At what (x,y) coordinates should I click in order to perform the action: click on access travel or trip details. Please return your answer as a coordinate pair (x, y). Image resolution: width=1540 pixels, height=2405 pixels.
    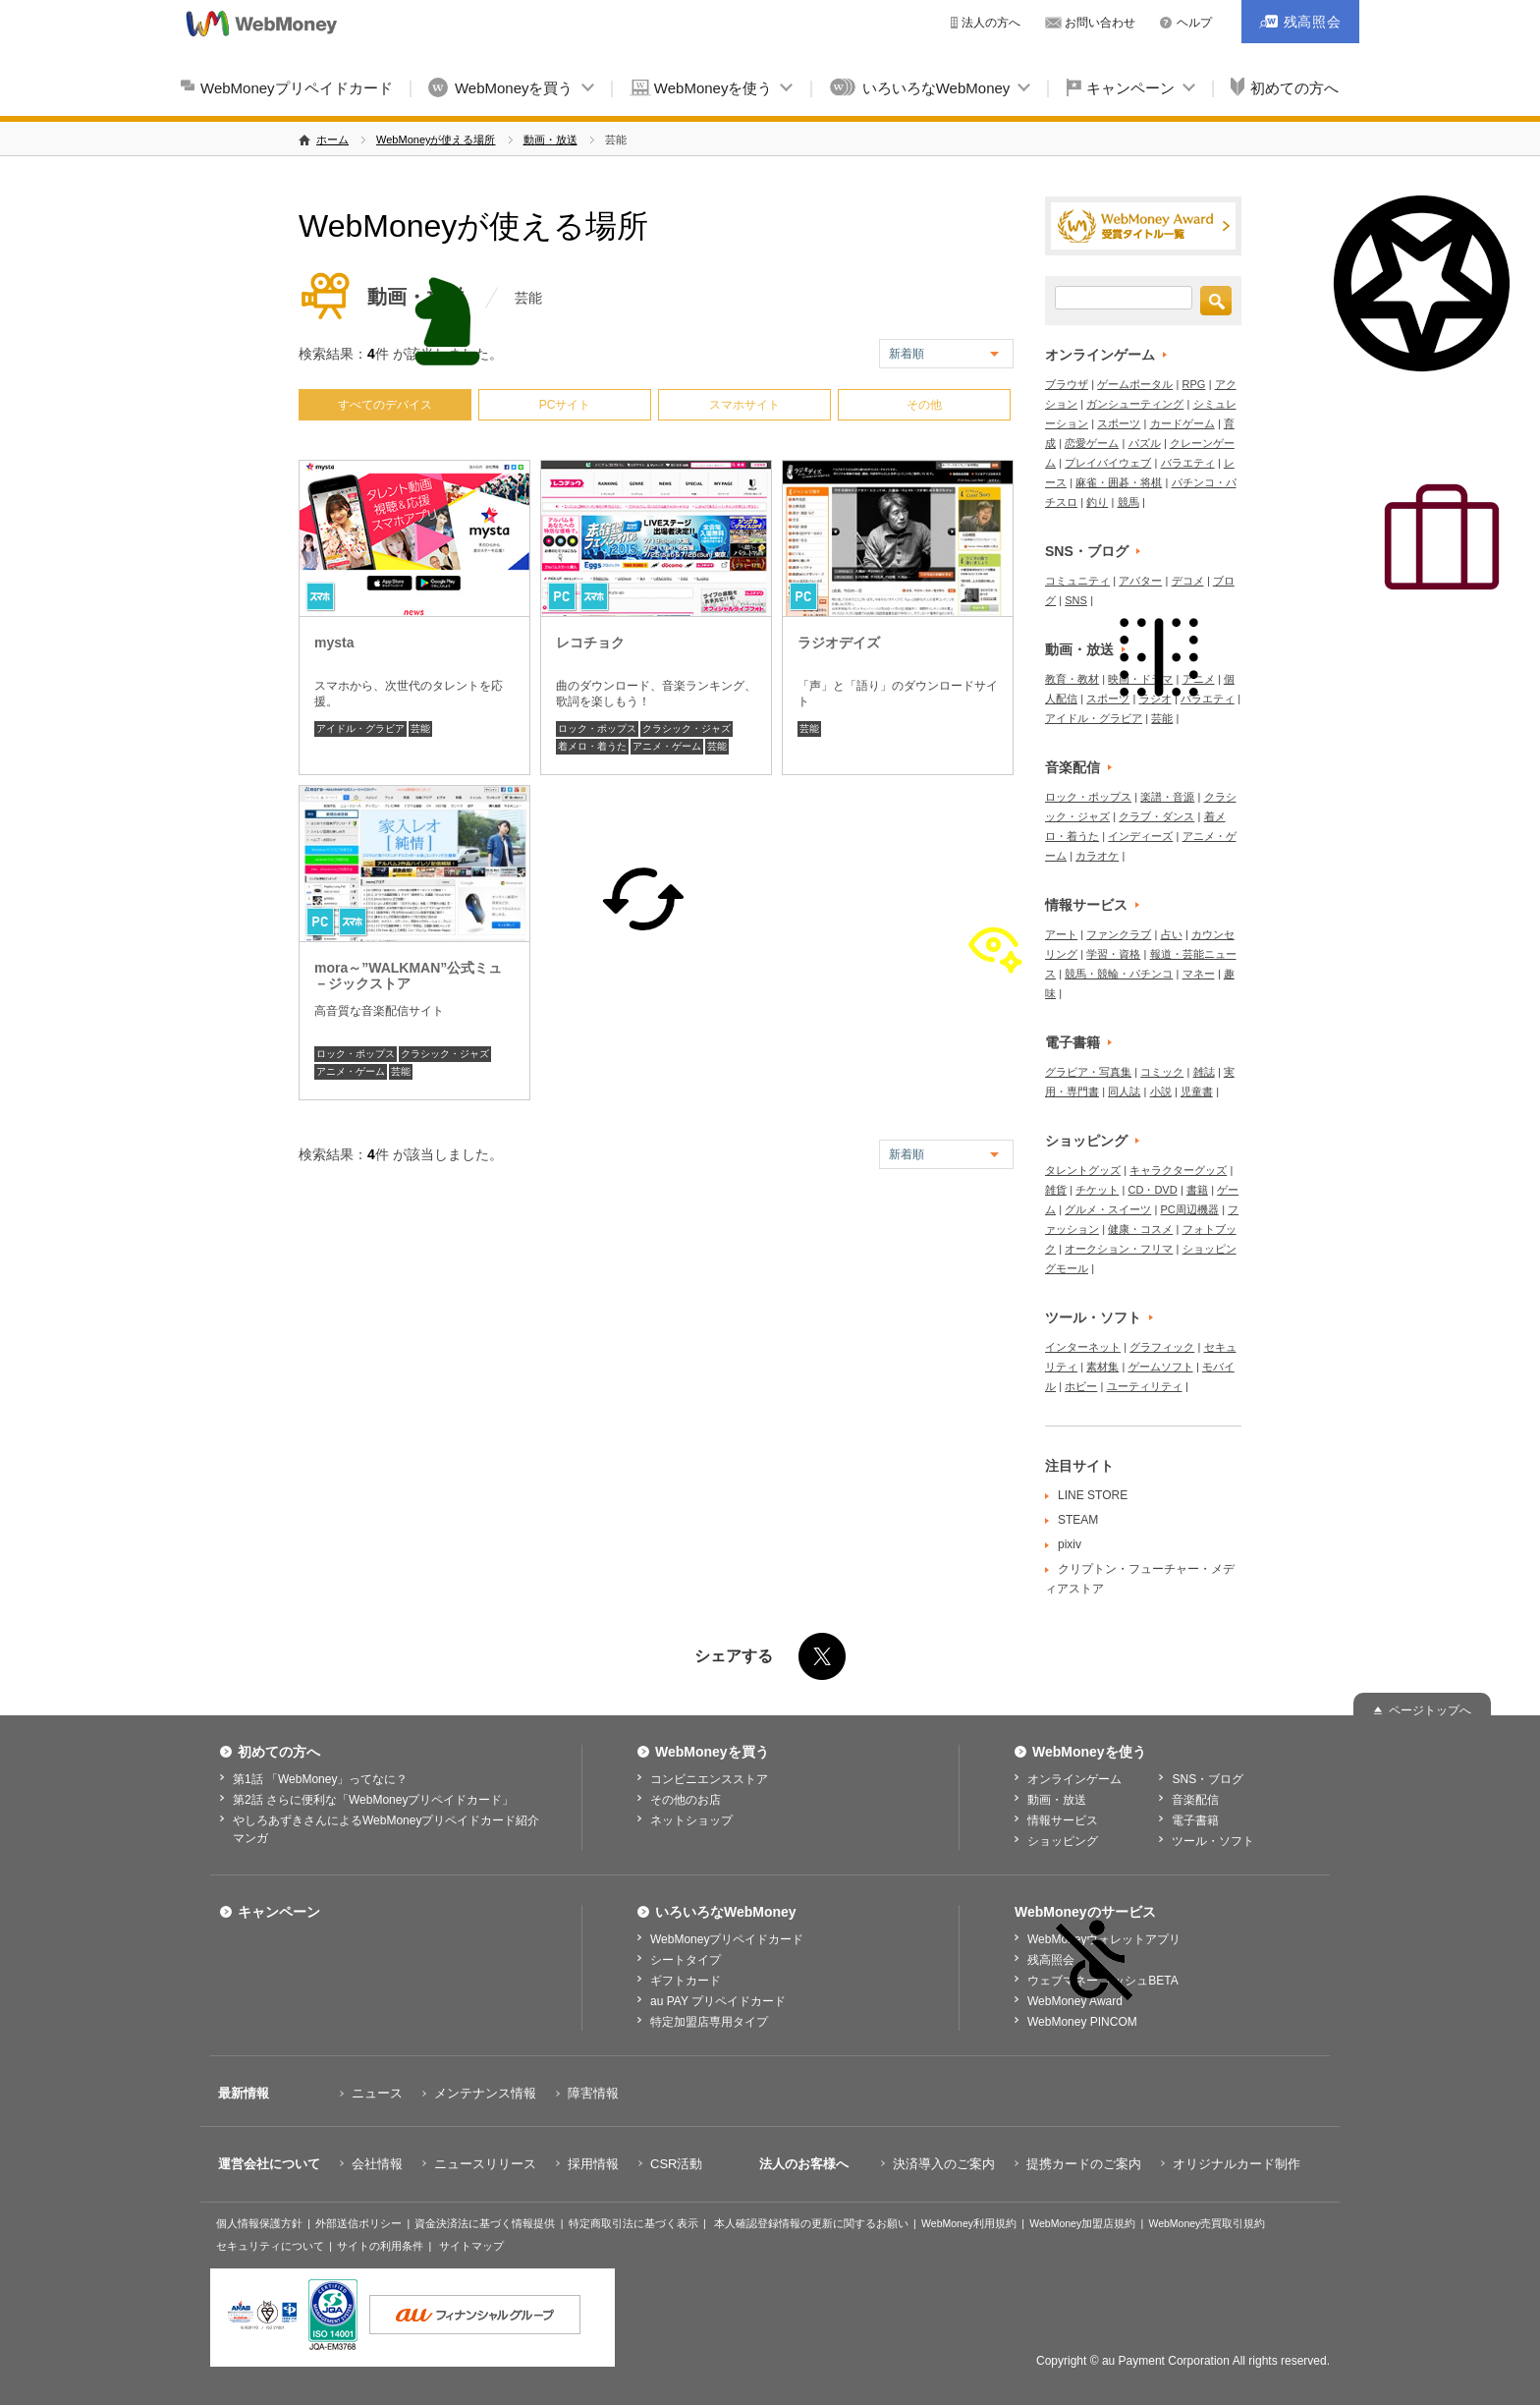
    Looking at the image, I should click on (1442, 541).